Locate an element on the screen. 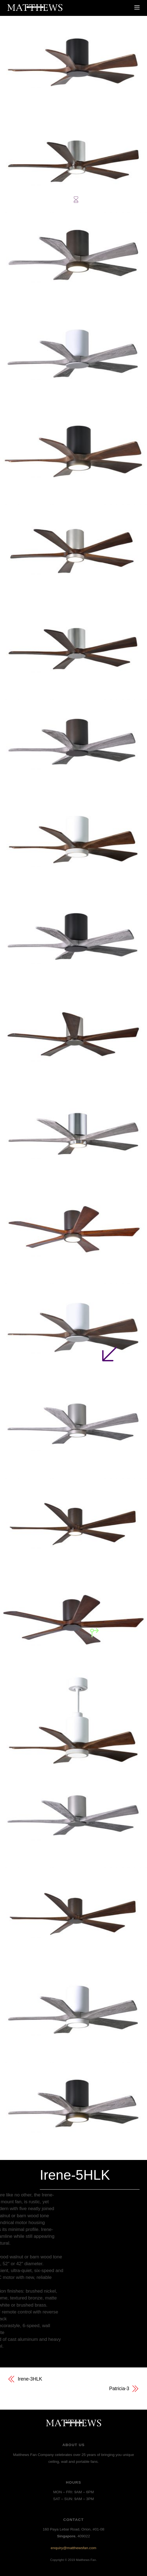  indicates time is running low is located at coordinates (76, 200).